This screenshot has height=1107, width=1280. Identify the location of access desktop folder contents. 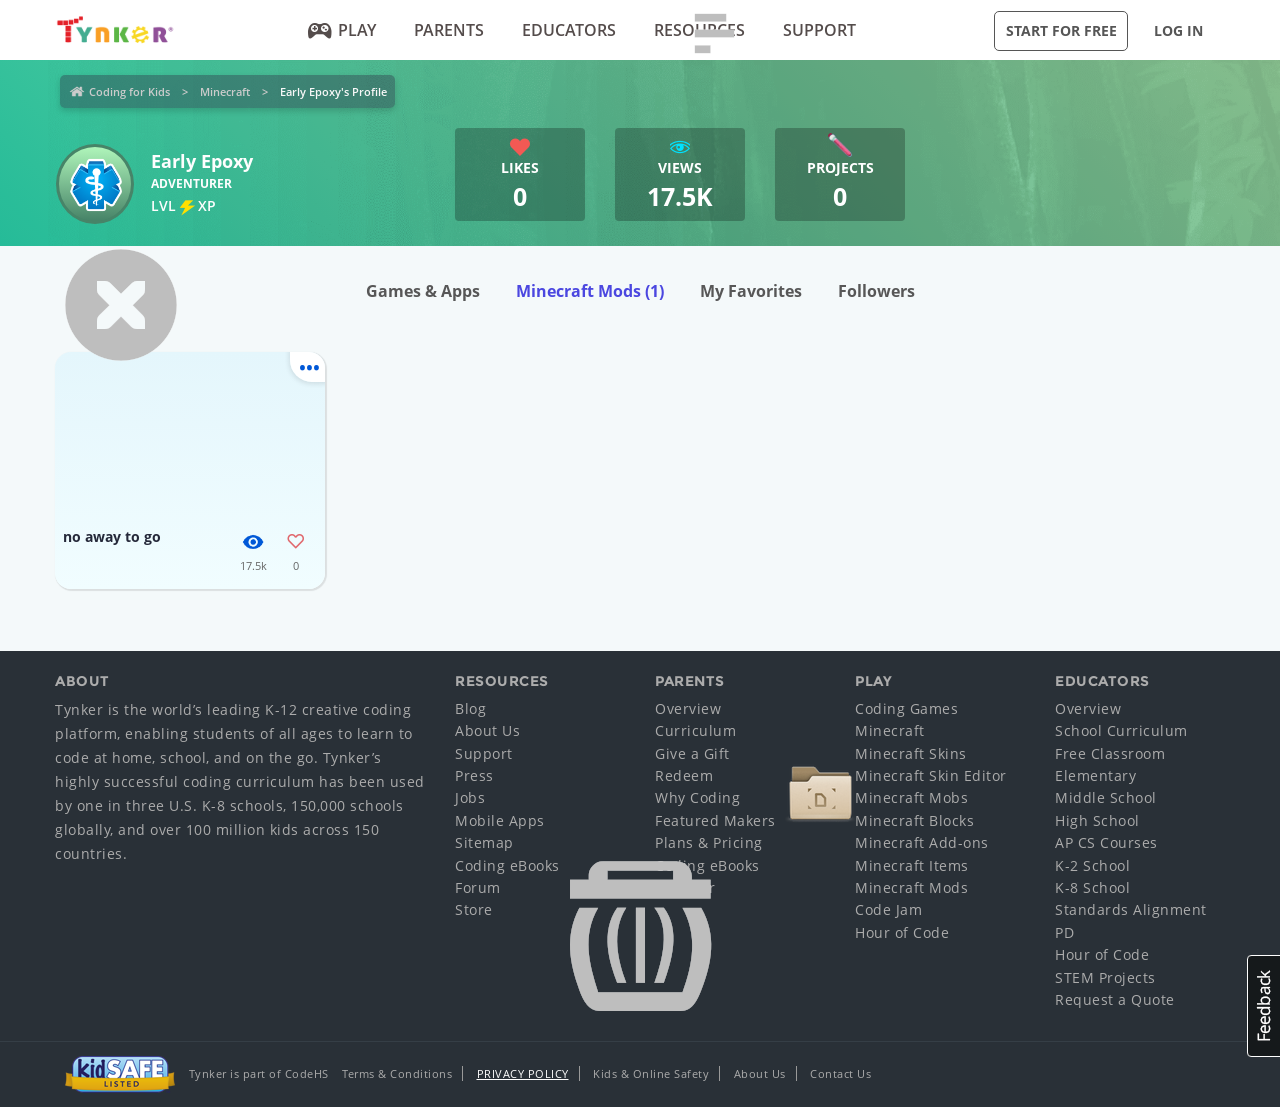
(820, 796).